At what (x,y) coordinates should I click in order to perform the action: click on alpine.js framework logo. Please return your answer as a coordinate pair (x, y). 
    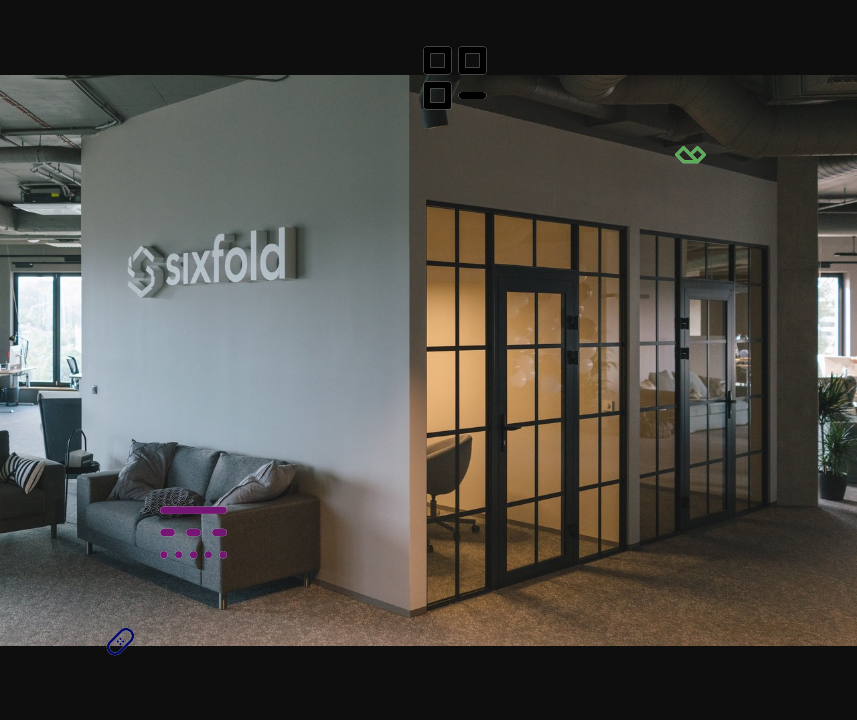
    Looking at the image, I should click on (690, 155).